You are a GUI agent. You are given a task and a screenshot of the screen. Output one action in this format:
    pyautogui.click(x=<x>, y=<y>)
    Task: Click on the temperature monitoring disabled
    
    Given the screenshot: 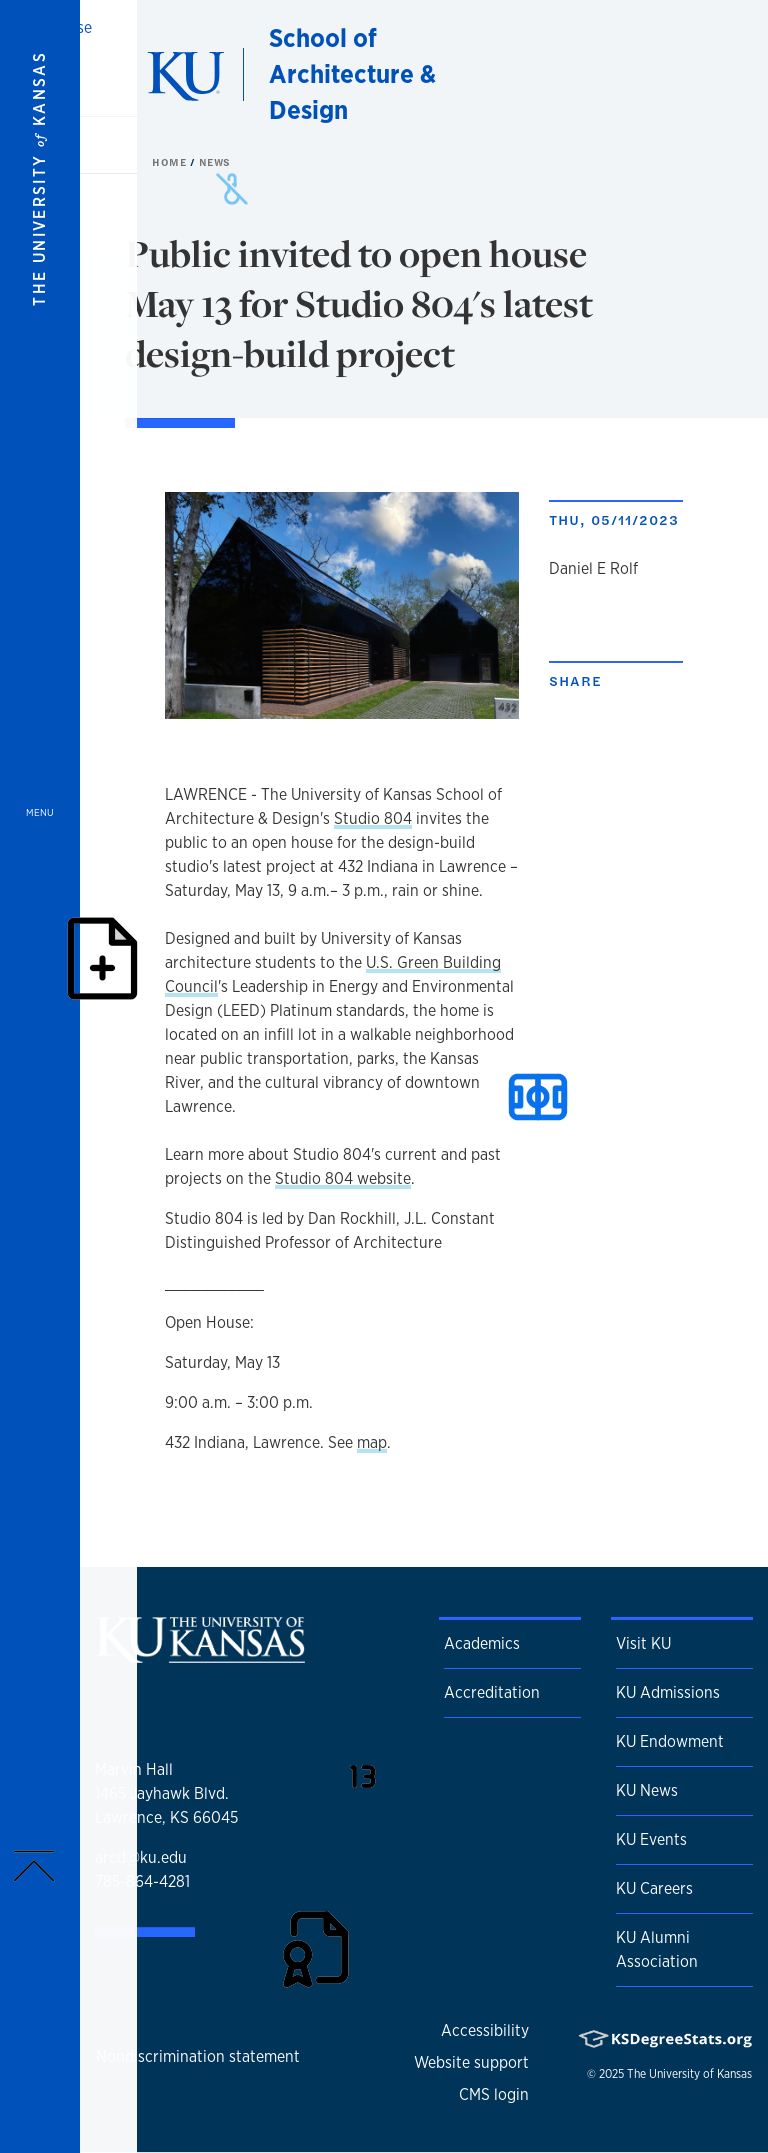 What is the action you would take?
    pyautogui.click(x=232, y=189)
    